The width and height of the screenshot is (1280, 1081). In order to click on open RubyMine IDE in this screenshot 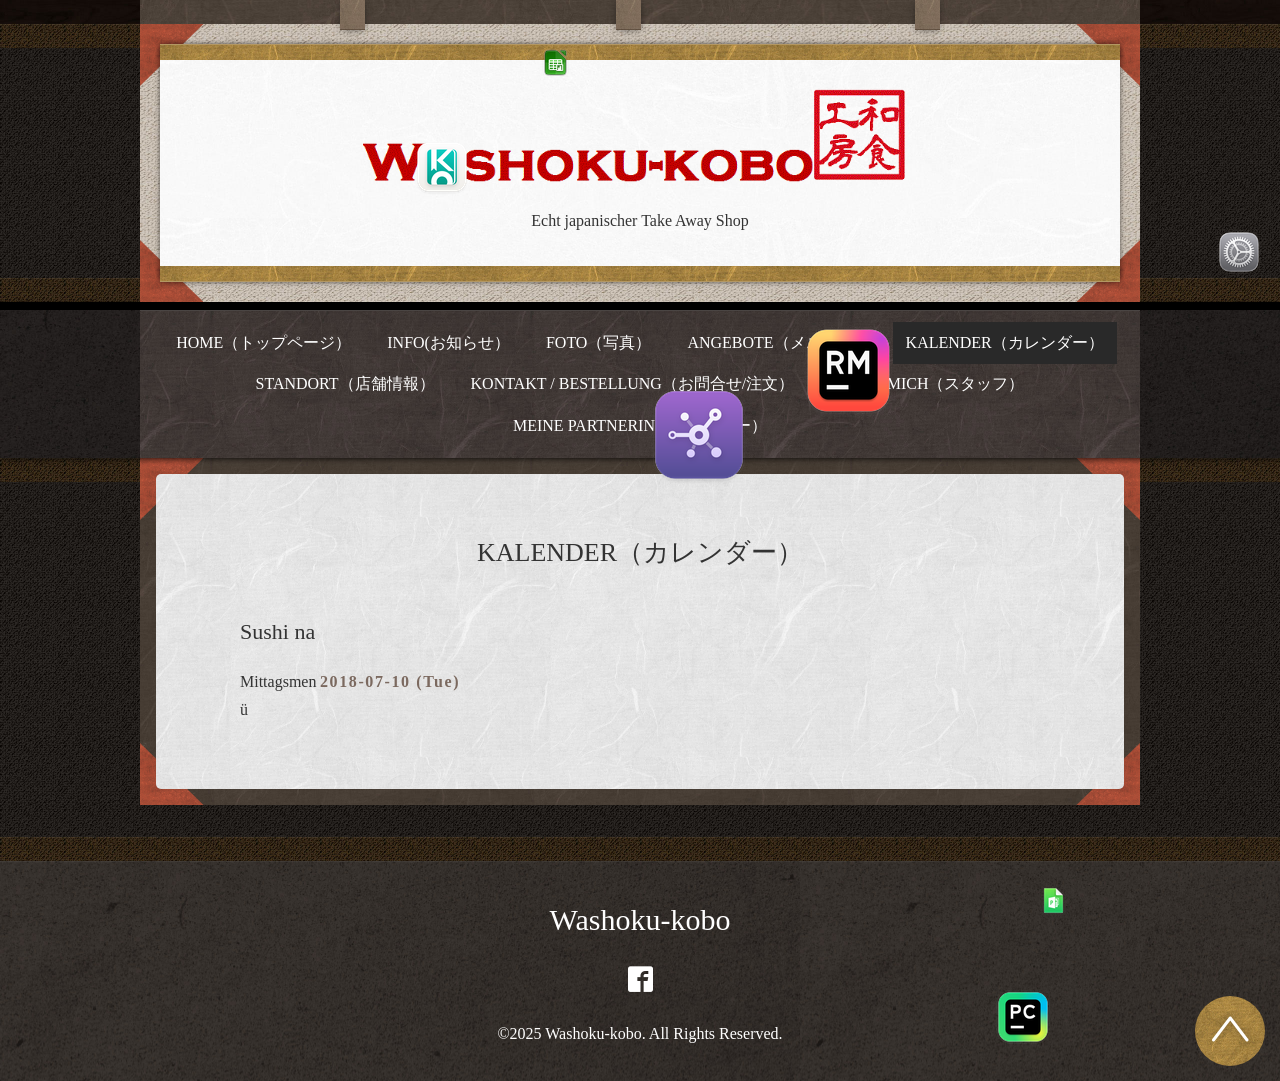, I will do `click(848, 370)`.